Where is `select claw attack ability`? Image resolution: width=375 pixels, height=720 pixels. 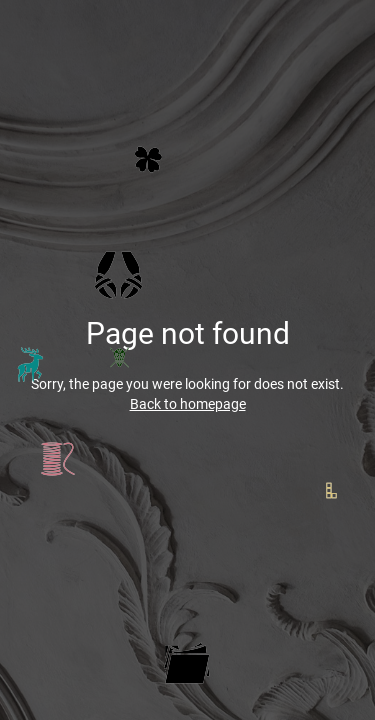
select claw attack ability is located at coordinates (118, 274).